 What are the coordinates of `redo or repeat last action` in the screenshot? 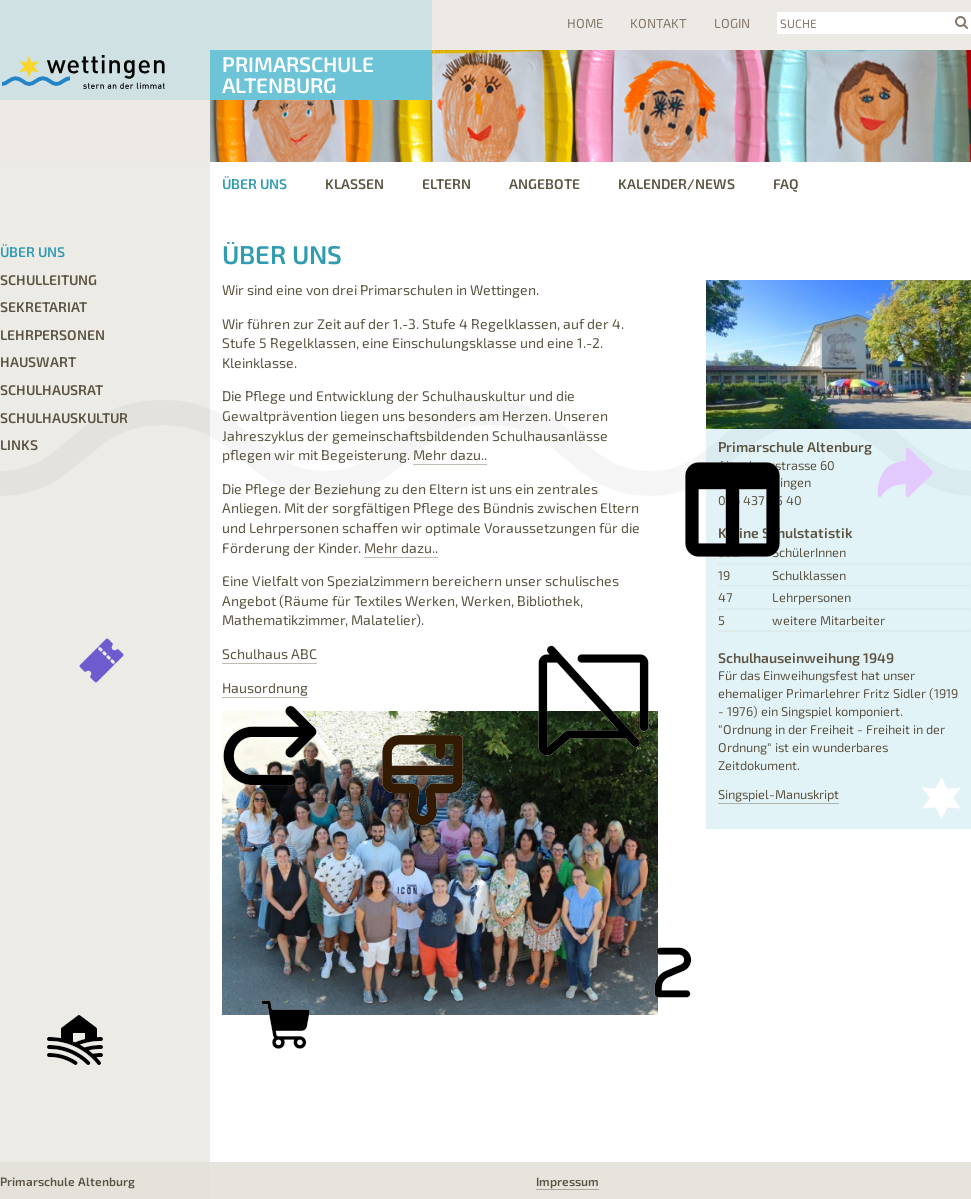 It's located at (270, 749).